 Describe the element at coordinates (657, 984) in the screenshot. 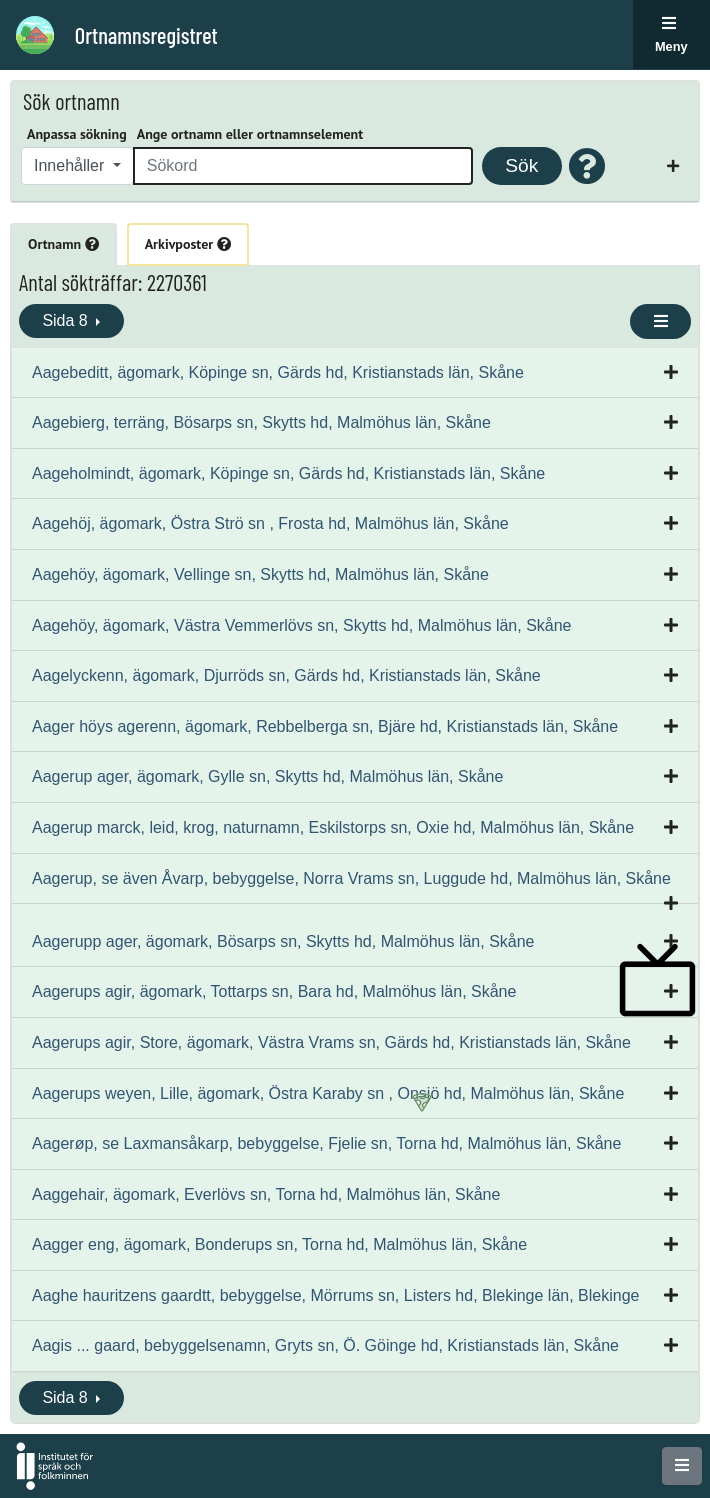

I see `access TV or video streaming features` at that location.